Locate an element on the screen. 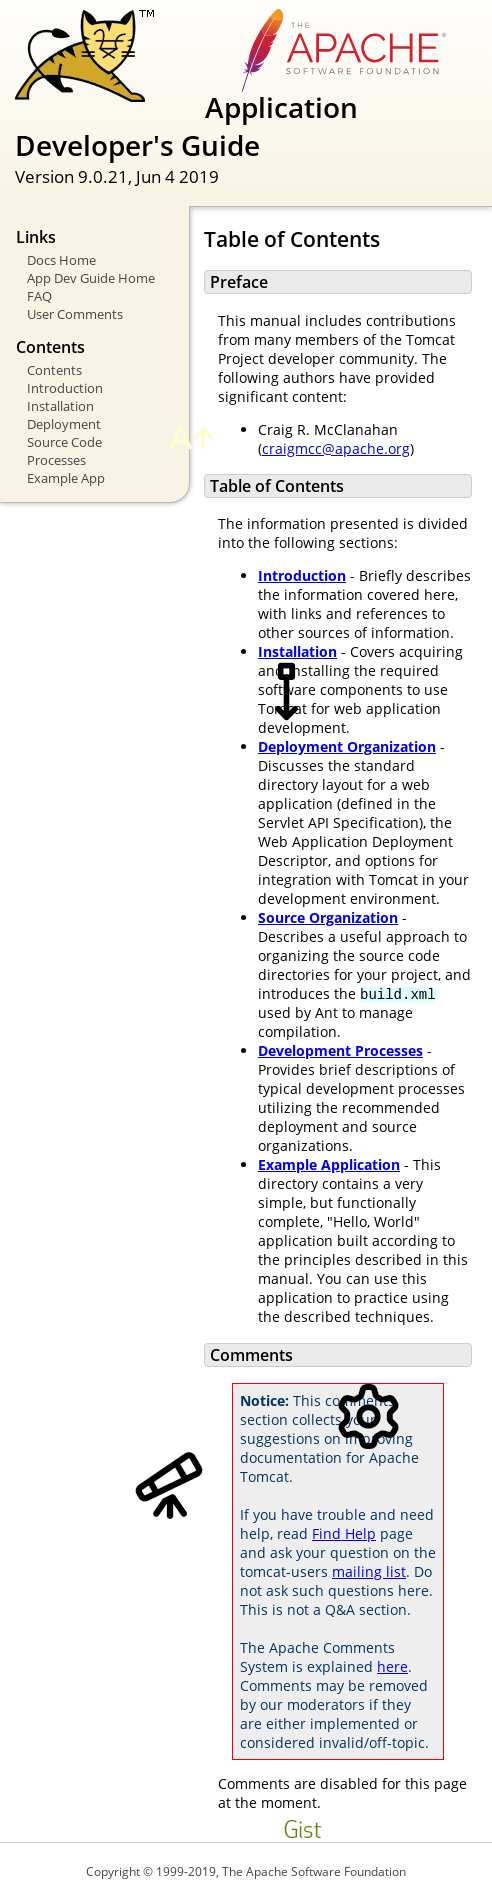 This screenshot has height=1900, width=492. open github gist to share code snippets is located at coordinates (303, 1829).